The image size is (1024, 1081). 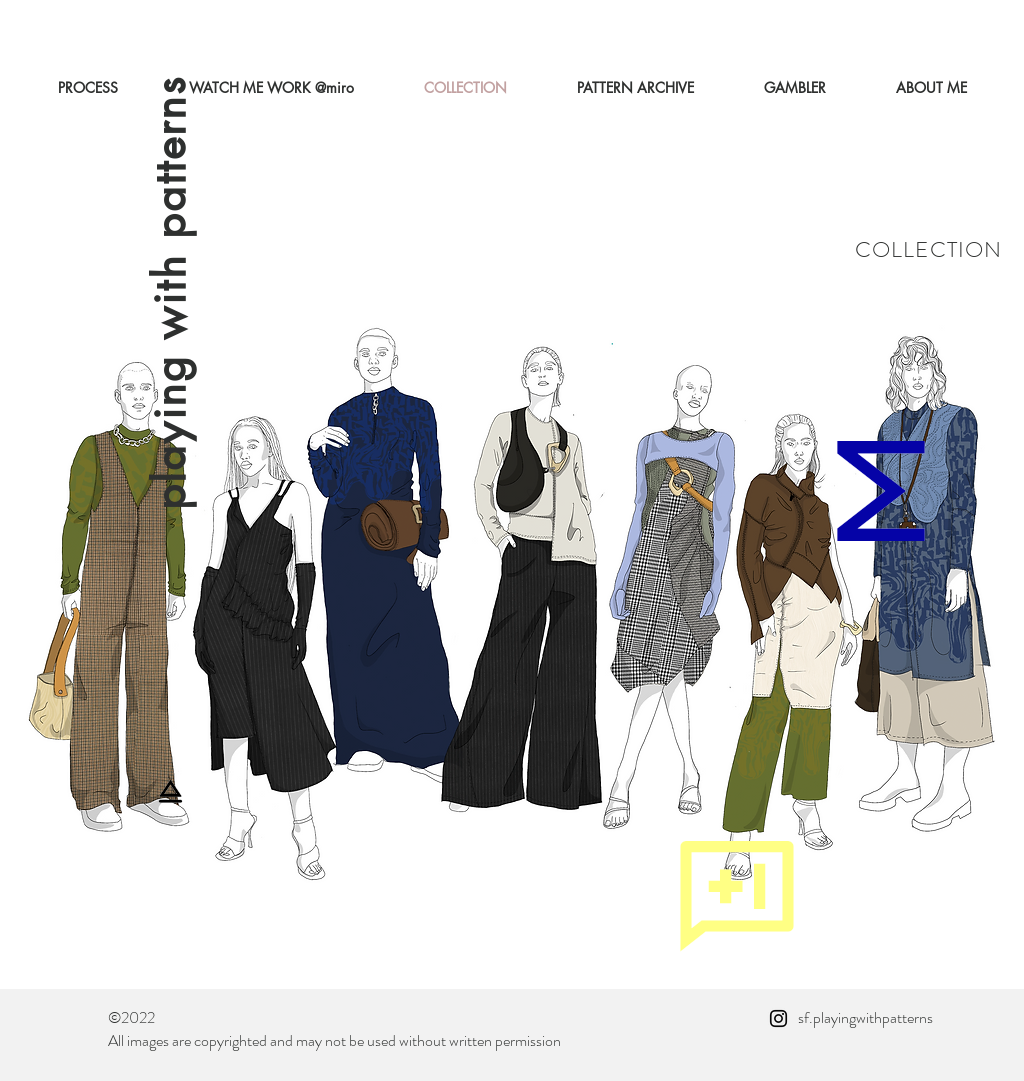 What do you see at coordinates (737, 892) in the screenshot?
I see `add a follow-up message to a conversation` at bounding box center [737, 892].